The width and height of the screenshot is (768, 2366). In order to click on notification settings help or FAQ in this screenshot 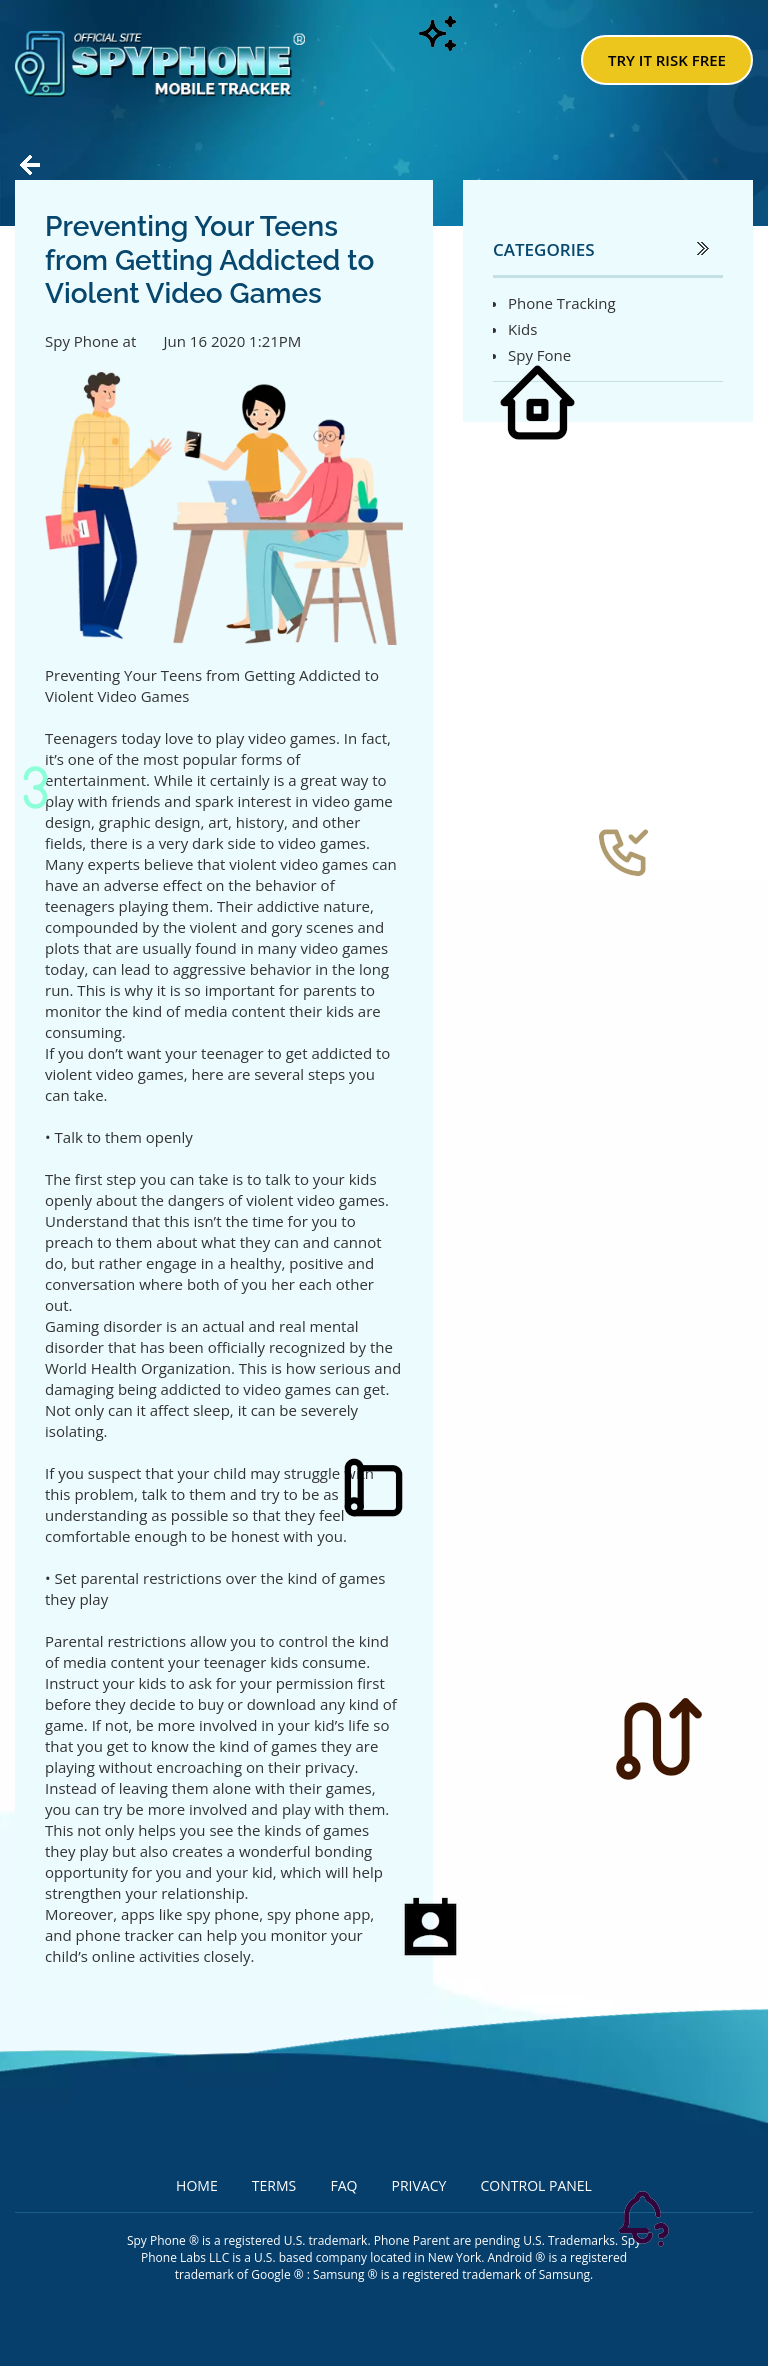, I will do `click(642, 2217)`.